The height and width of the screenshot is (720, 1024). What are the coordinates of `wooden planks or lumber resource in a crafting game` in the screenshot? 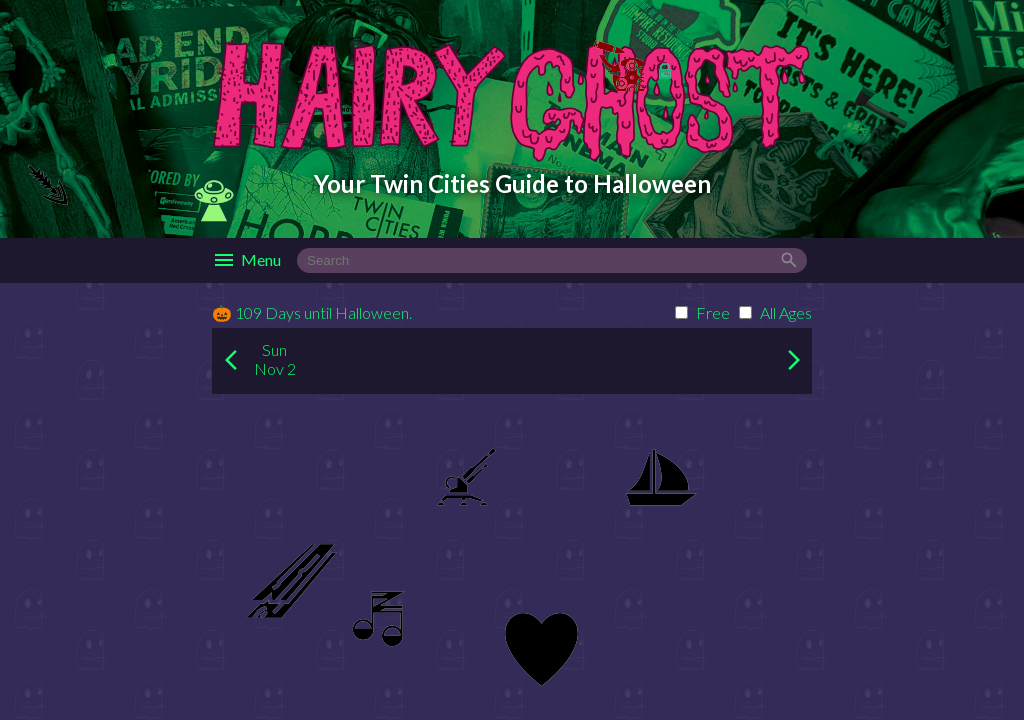 It's located at (291, 581).